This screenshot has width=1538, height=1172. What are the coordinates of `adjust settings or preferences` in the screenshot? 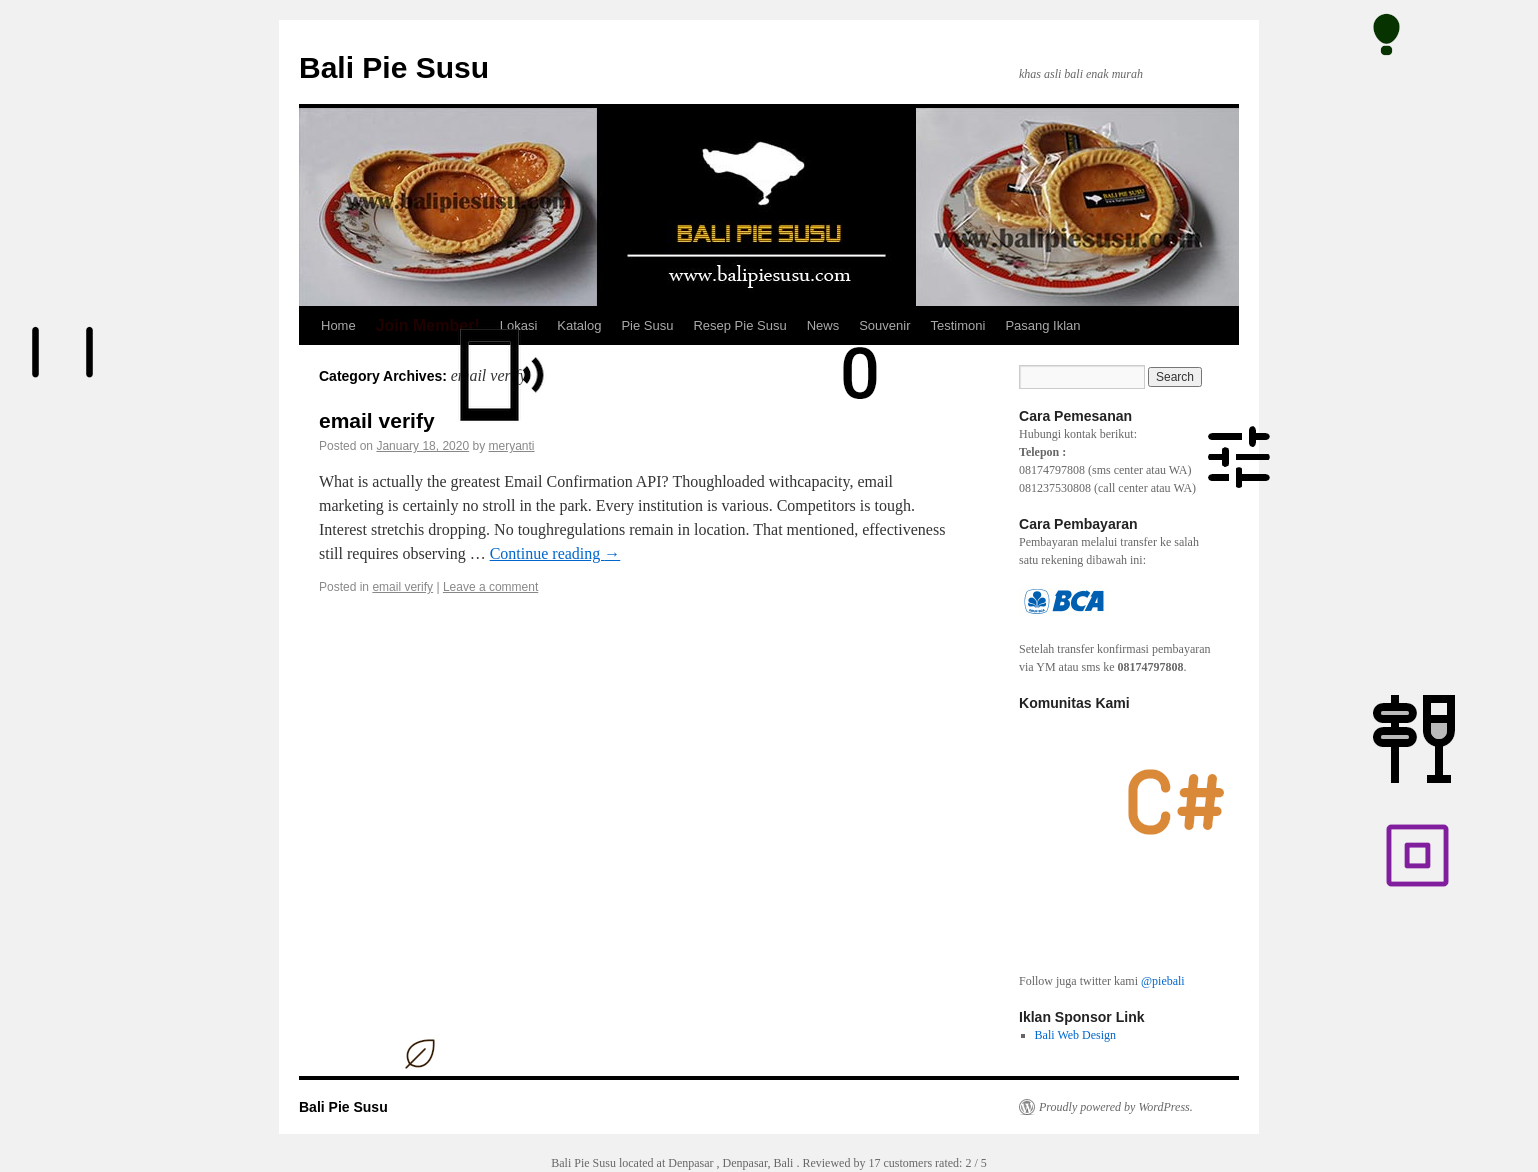 It's located at (1239, 457).